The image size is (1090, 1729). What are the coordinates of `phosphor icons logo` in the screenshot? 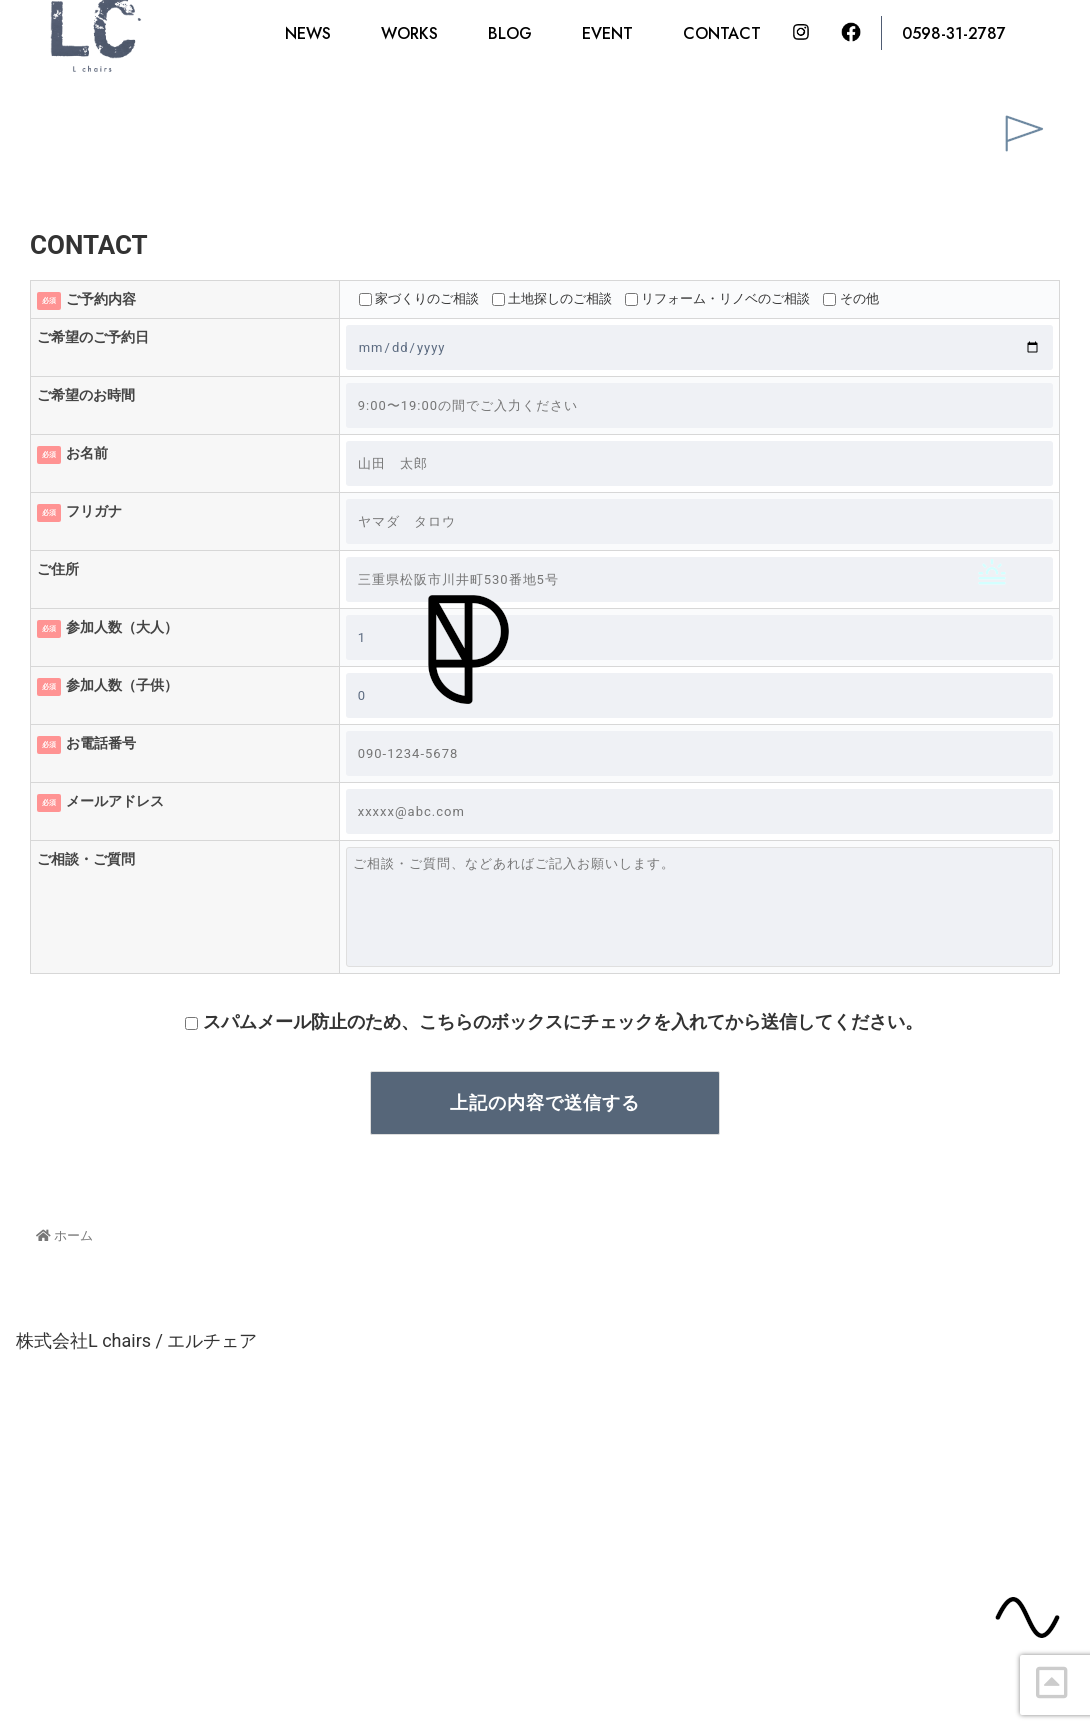 It's located at (460, 643).